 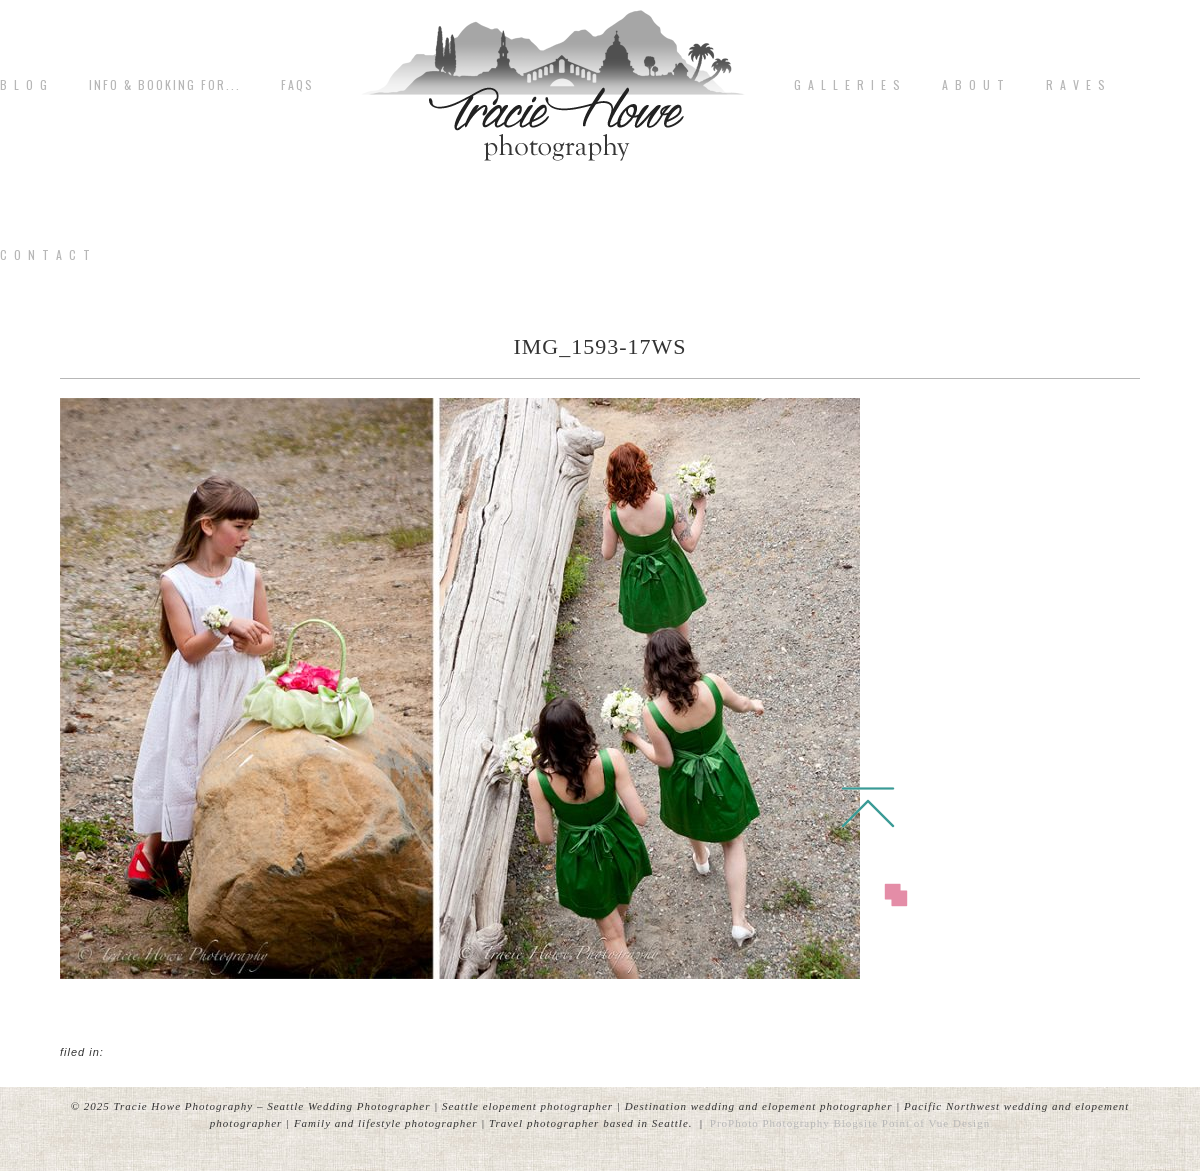 I want to click on merge or unite selected layers, so click(x=896, y=895).